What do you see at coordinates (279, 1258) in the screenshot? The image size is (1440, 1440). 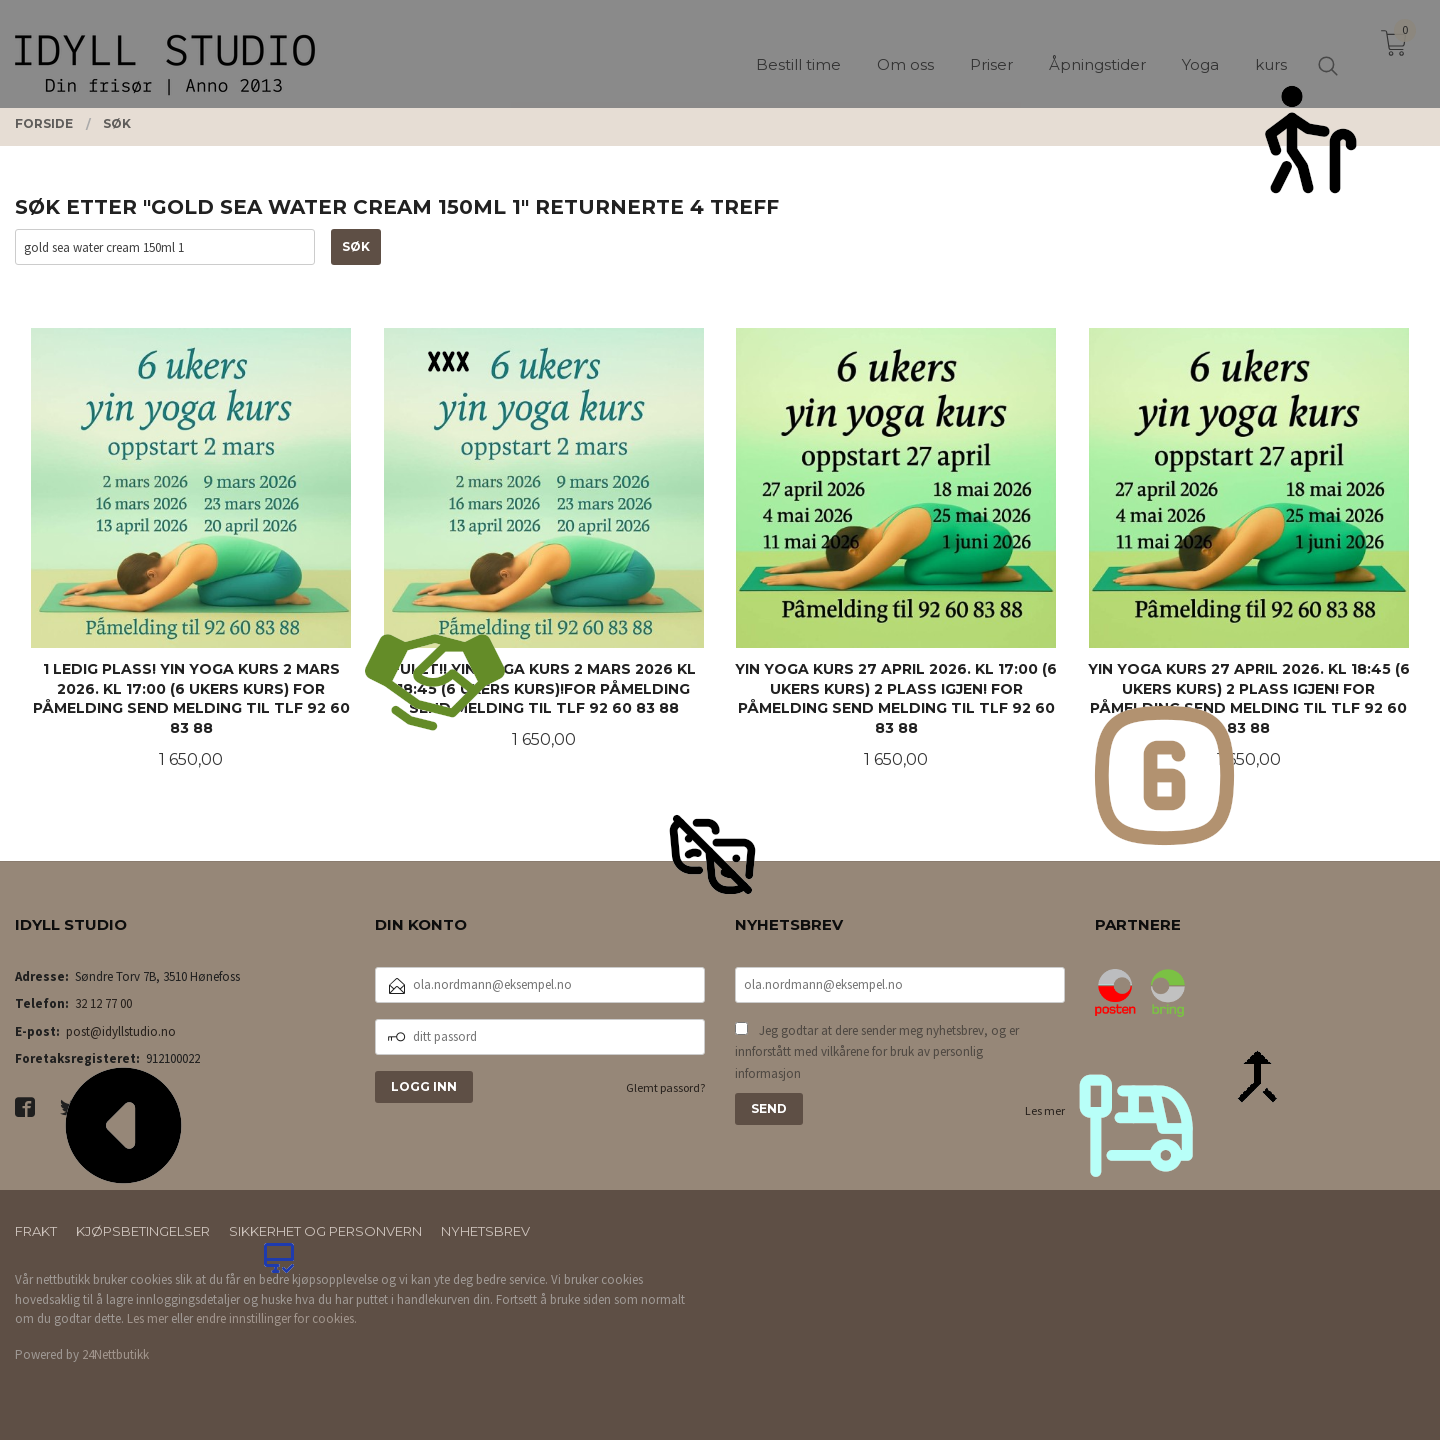 I see `device successfully connected` at bounding box center [279, 1258].